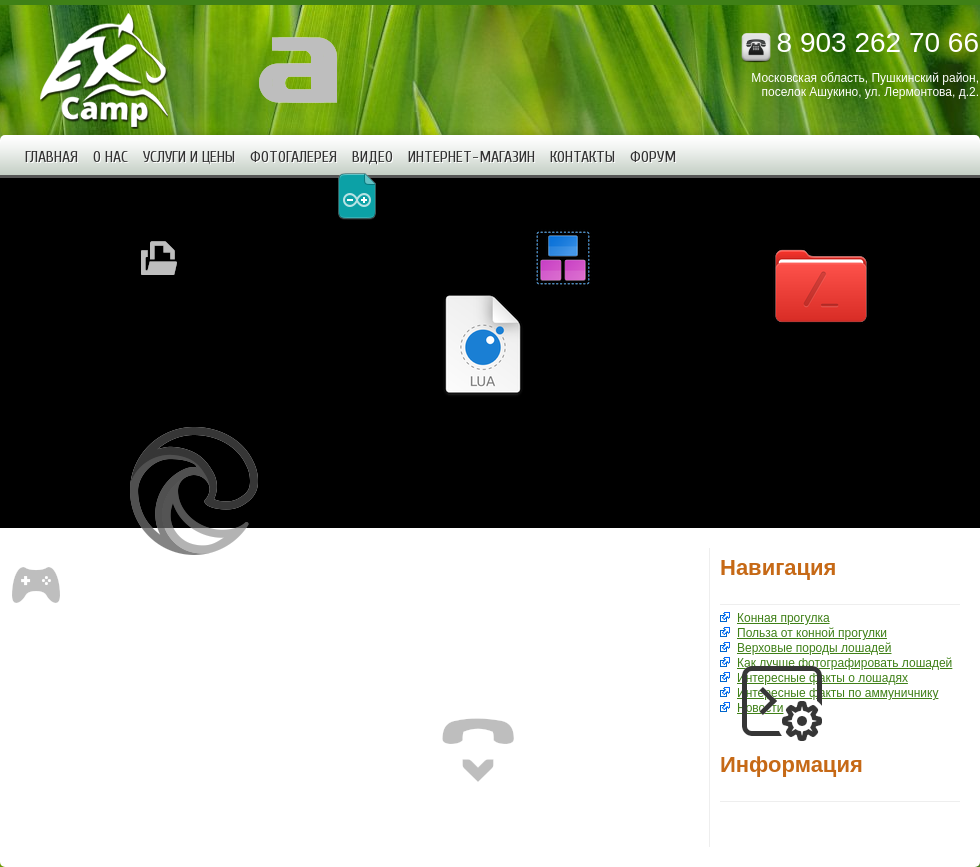  Describe the element at coordinates (483, 346) in the screenshot. I see `a lua script or source code file` at that location.